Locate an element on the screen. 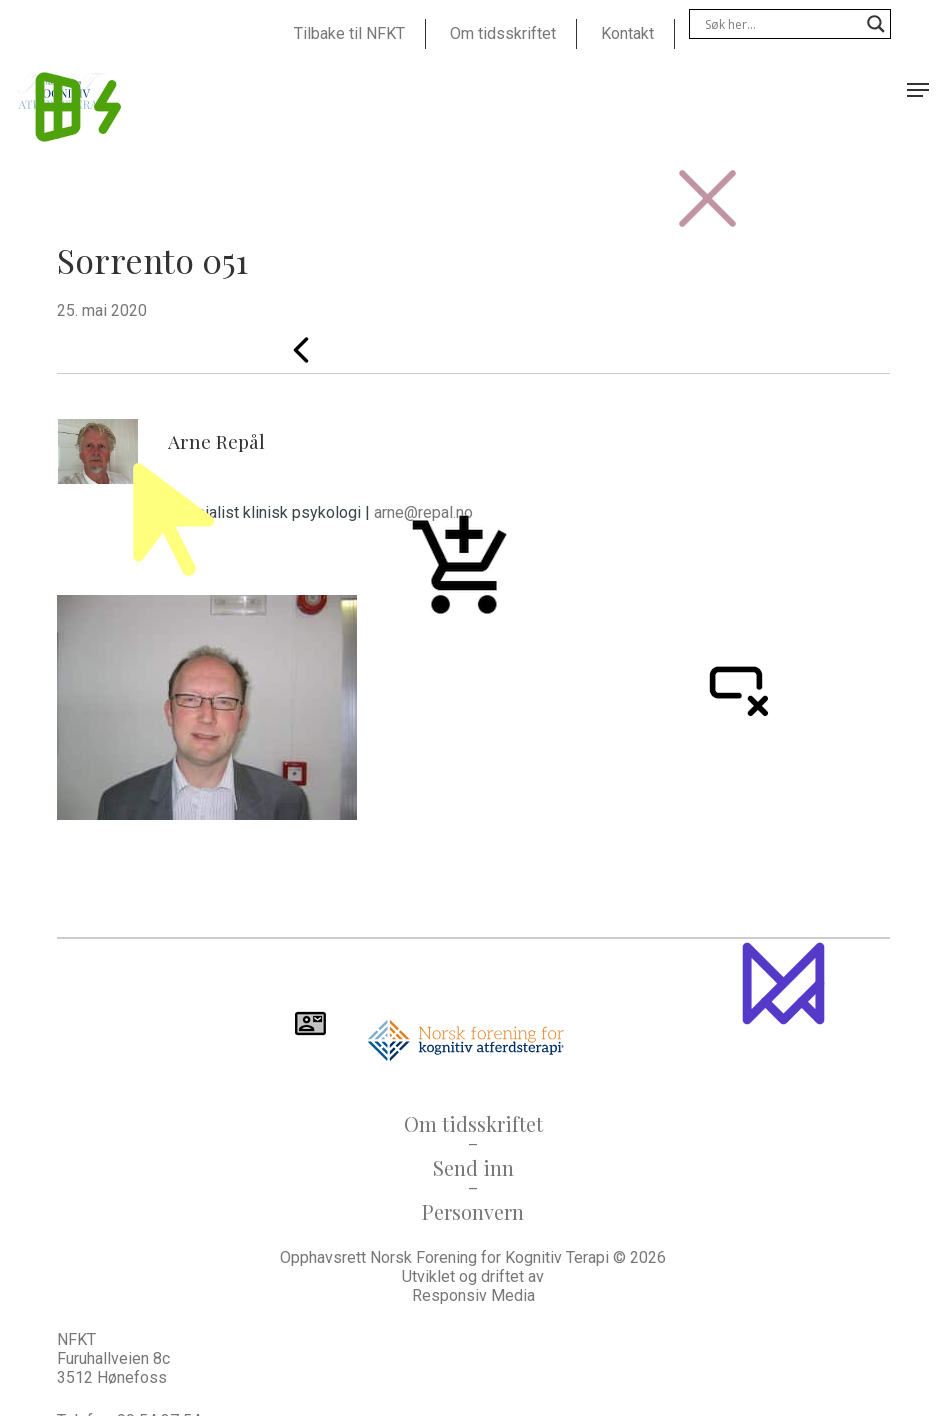  go back to the previous screen is located at coordinates (301, 350).